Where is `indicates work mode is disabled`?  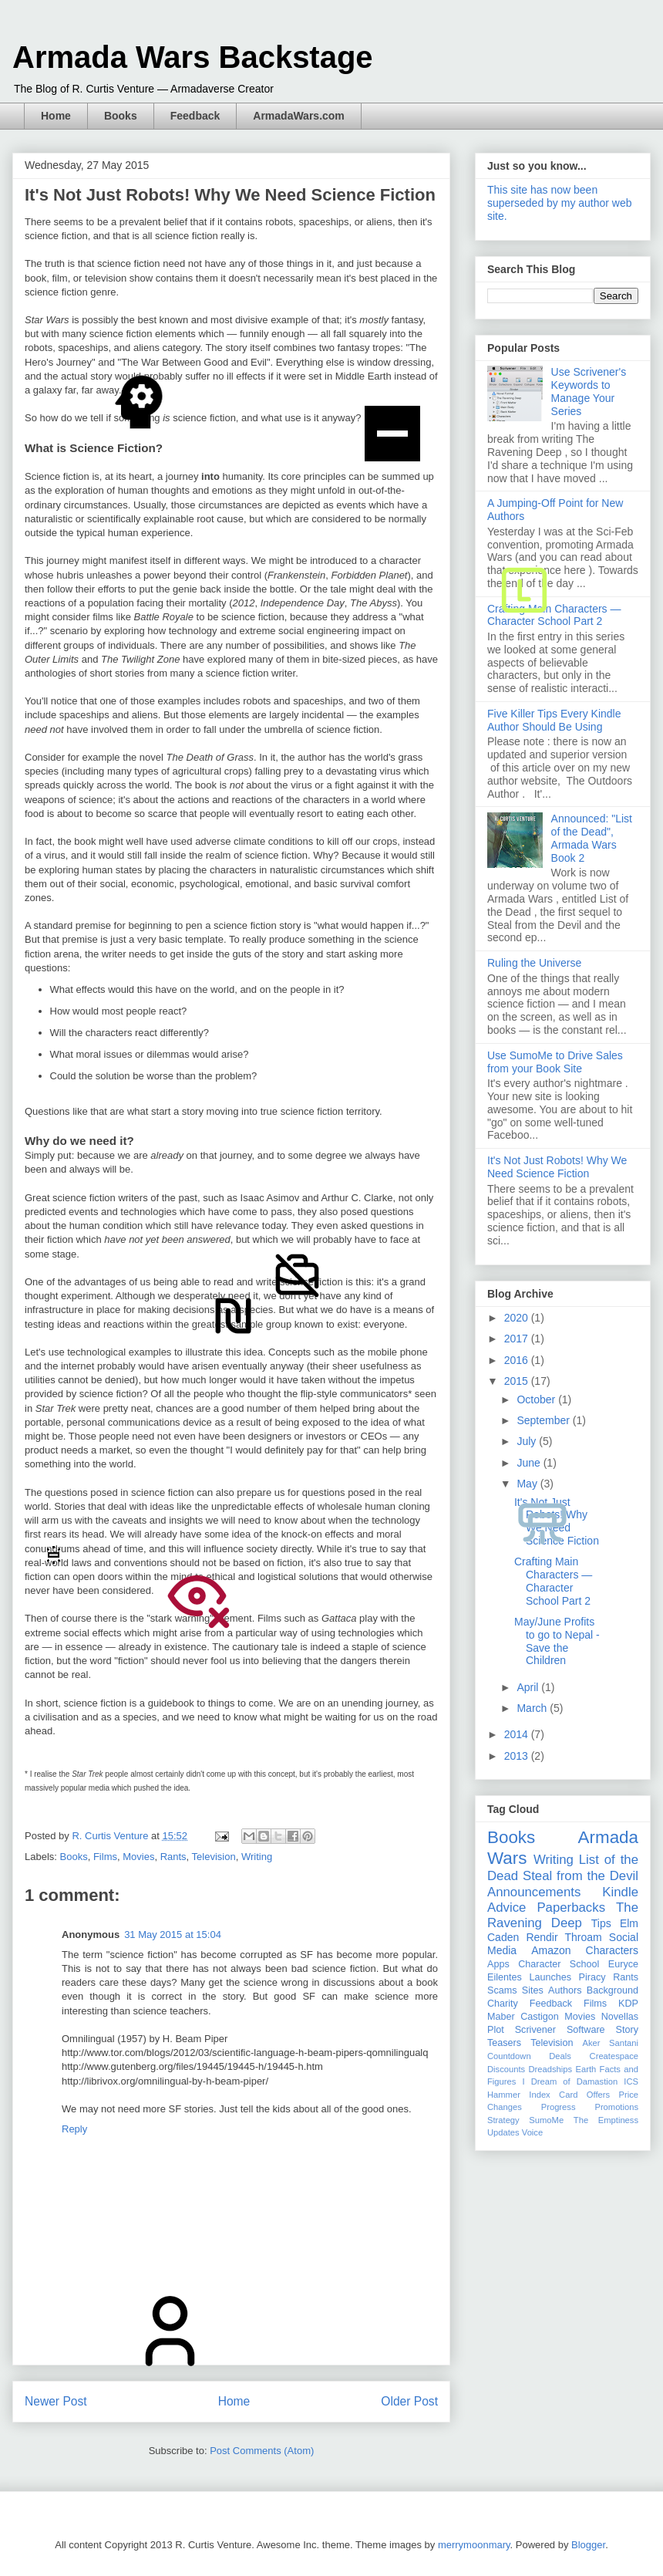
indicates work mode is disabled is located at coordinates (297, 1275).